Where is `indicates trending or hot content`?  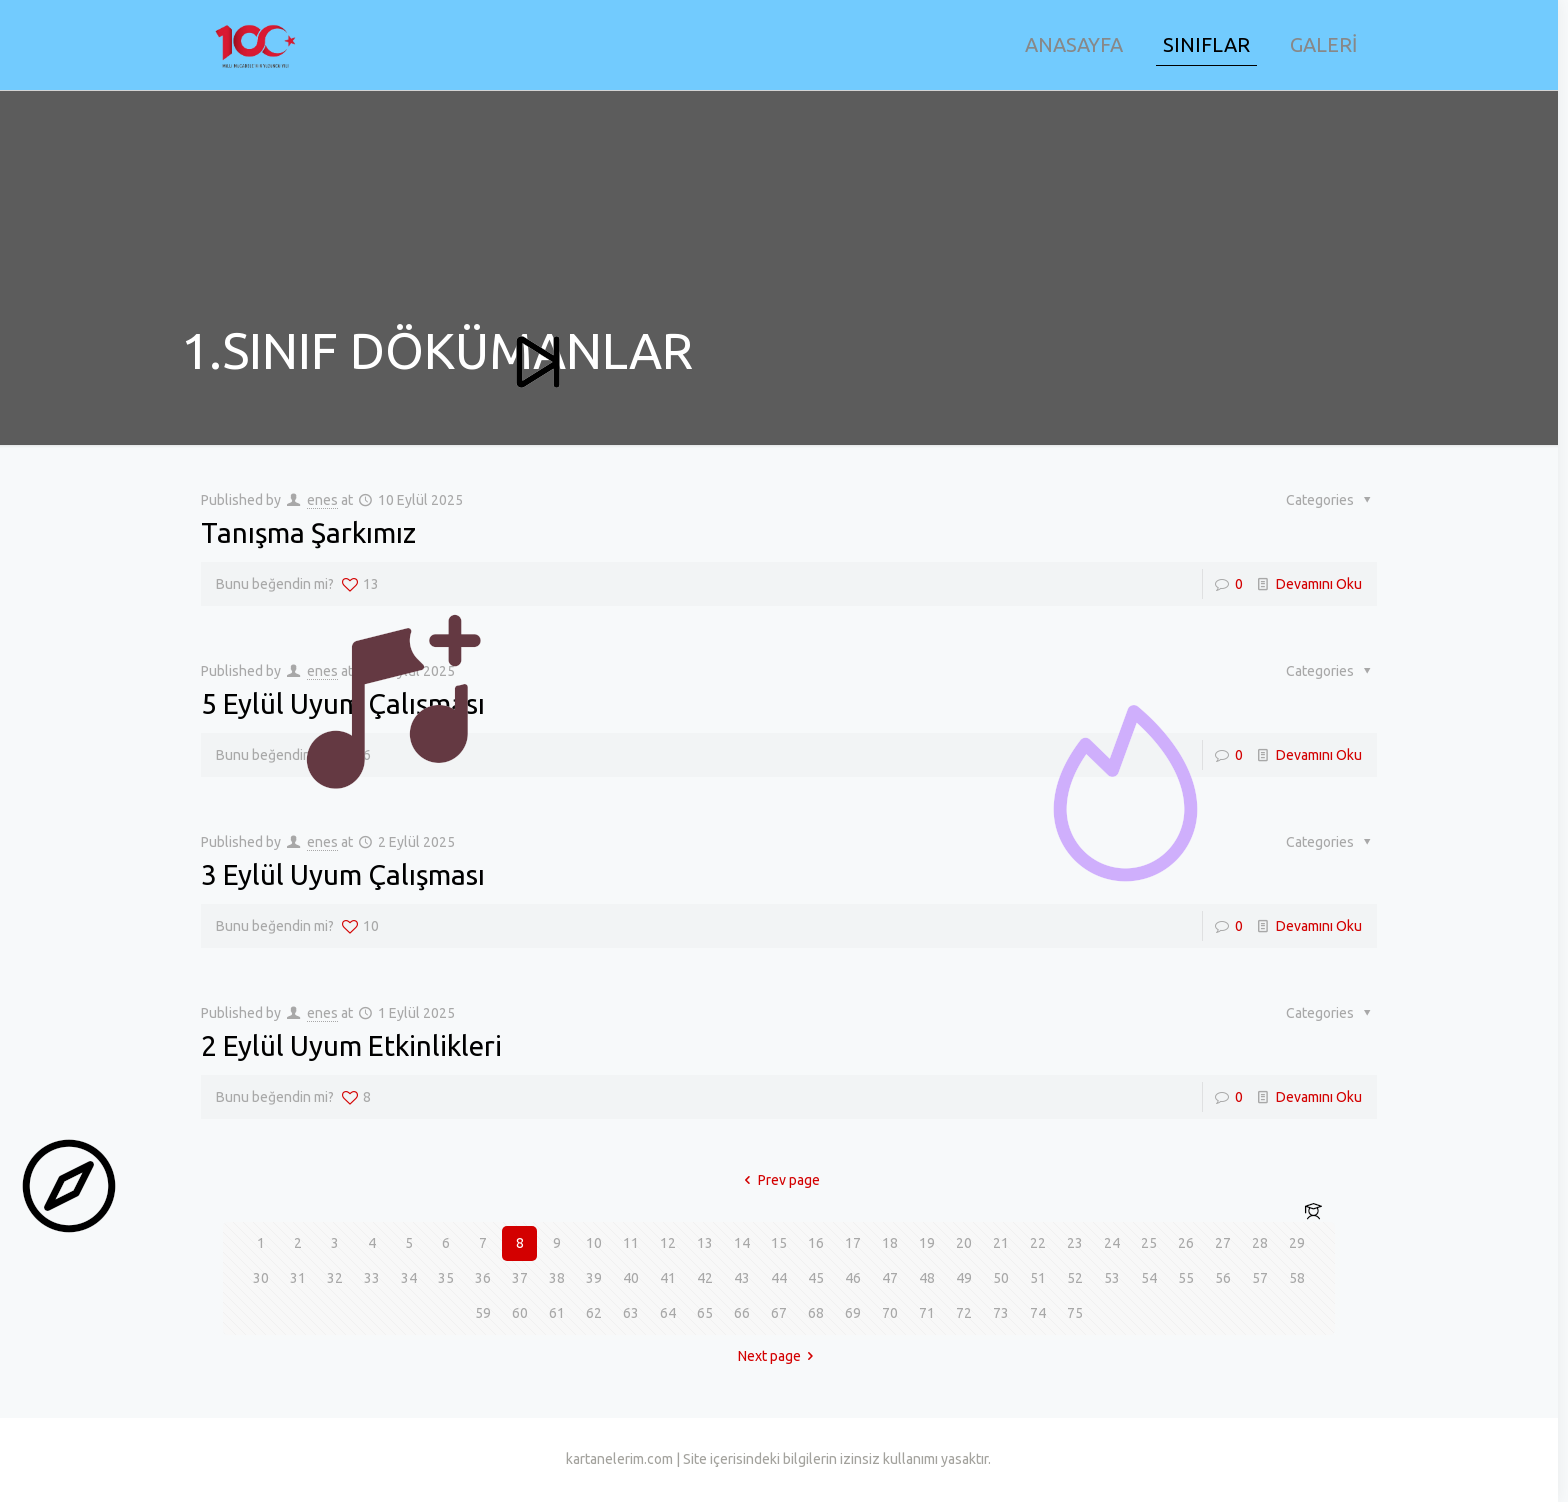 indicates trending or hot content is located at coordinates (1125, 796).